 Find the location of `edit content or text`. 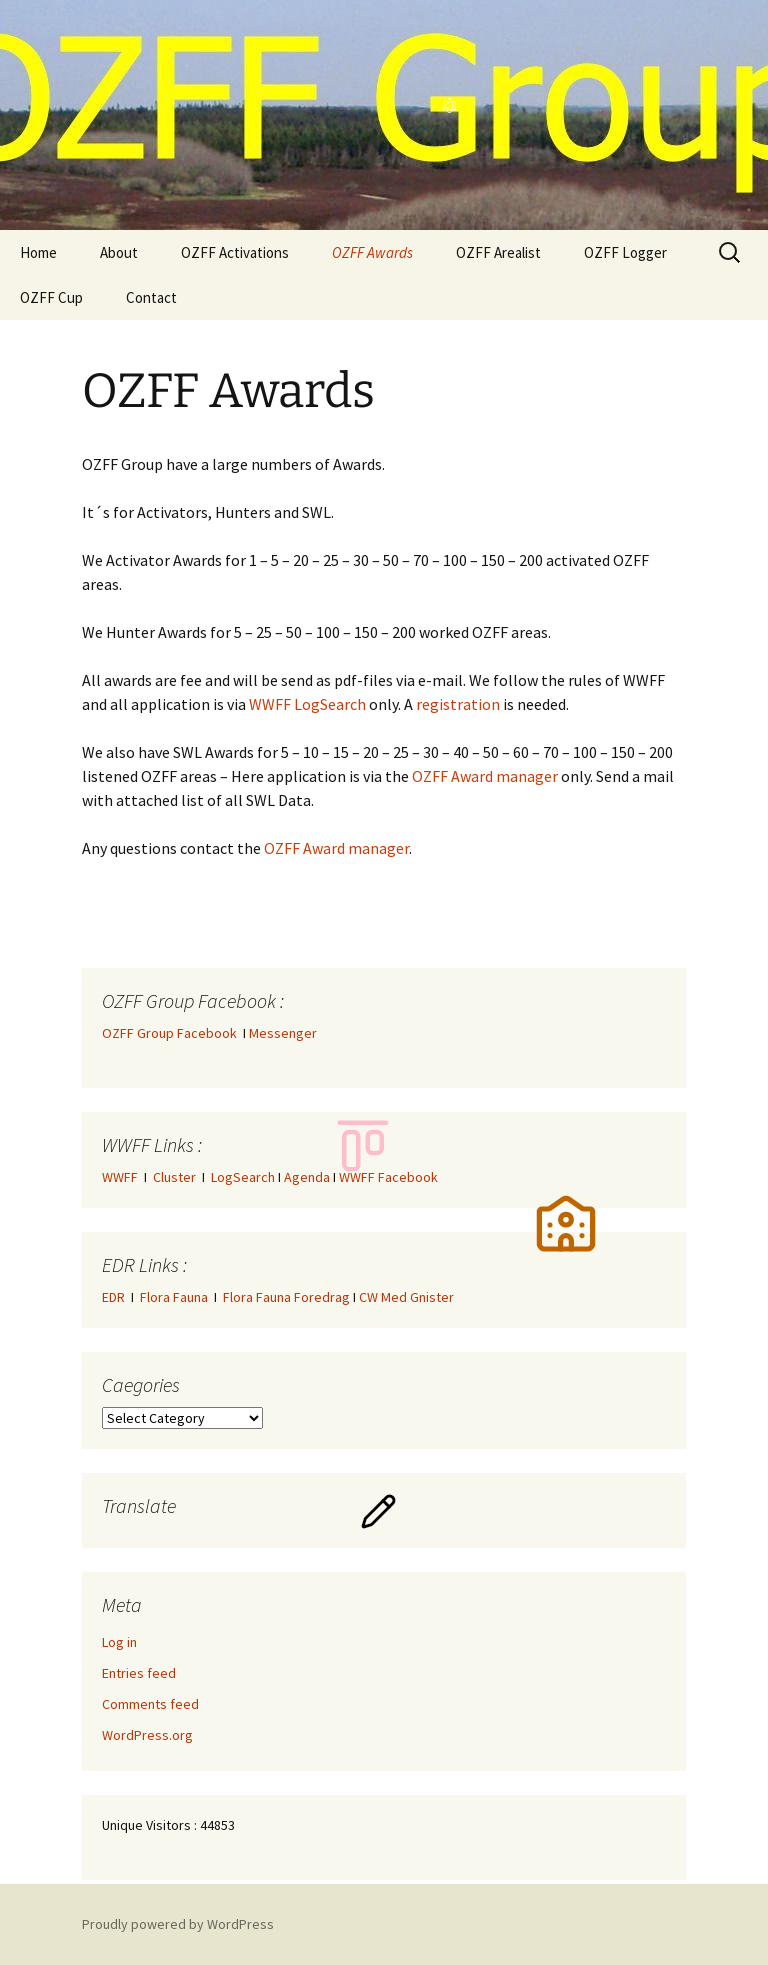

edit content or text is located at coordinates (378, 1511).